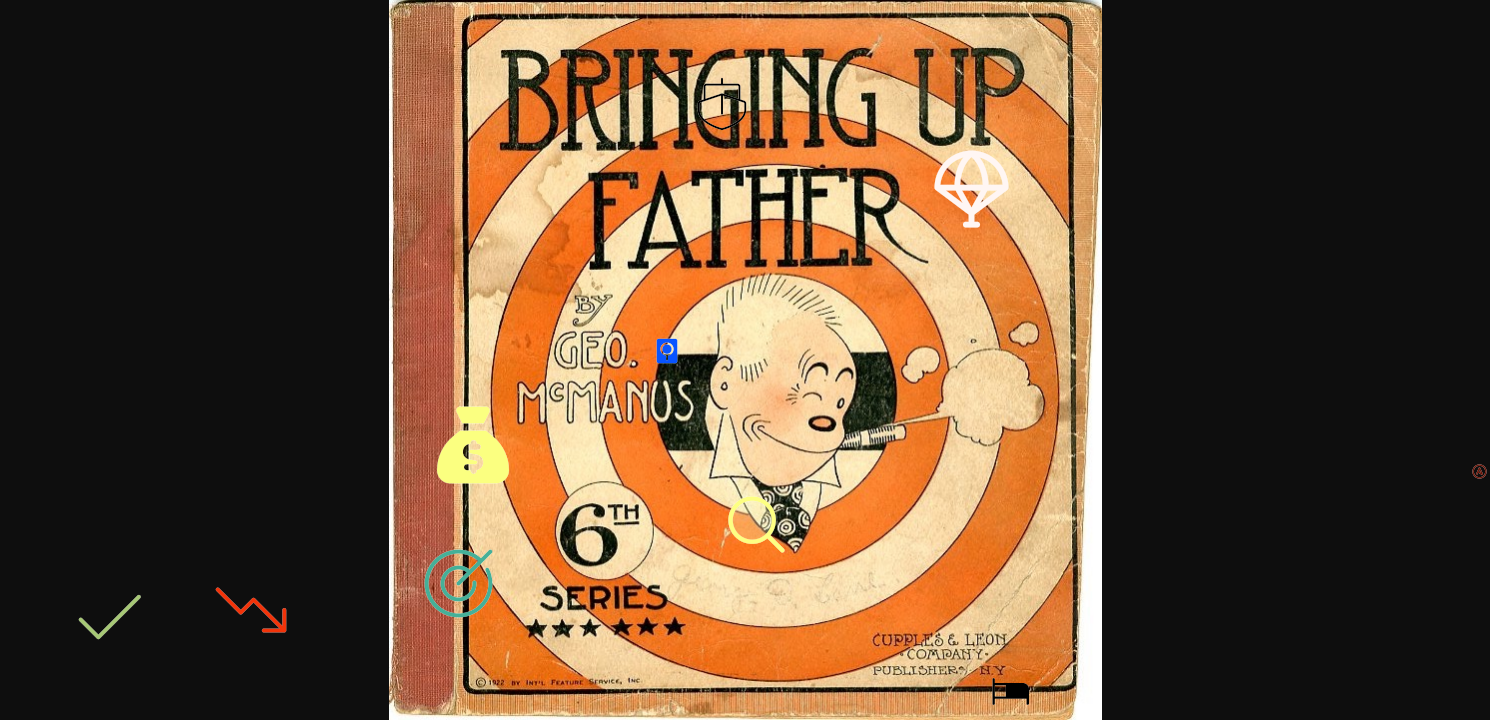 The width and height of the screenshot is (1490, 720). I want to click on confirm or complete an action, so click(108, 614).